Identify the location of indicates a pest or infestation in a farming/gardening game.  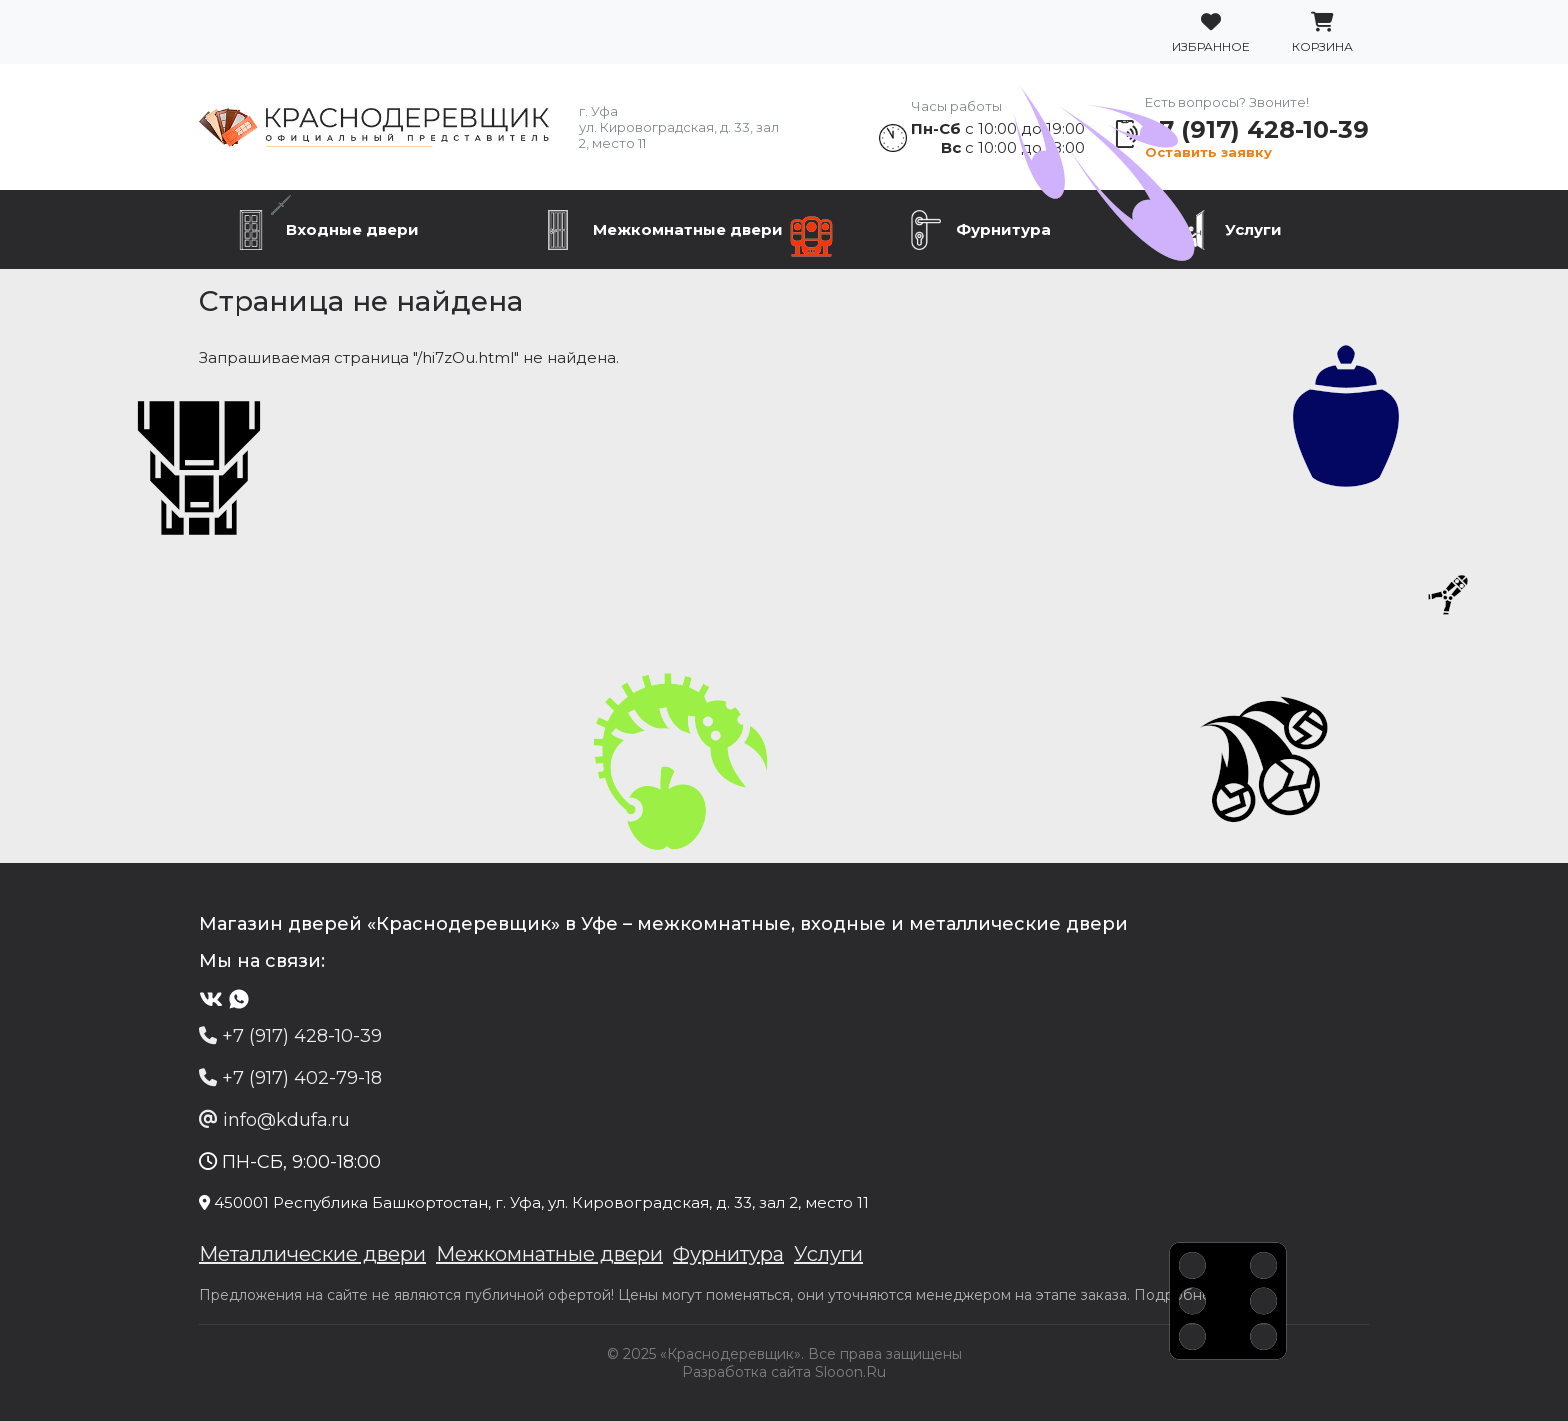
(679, 761).